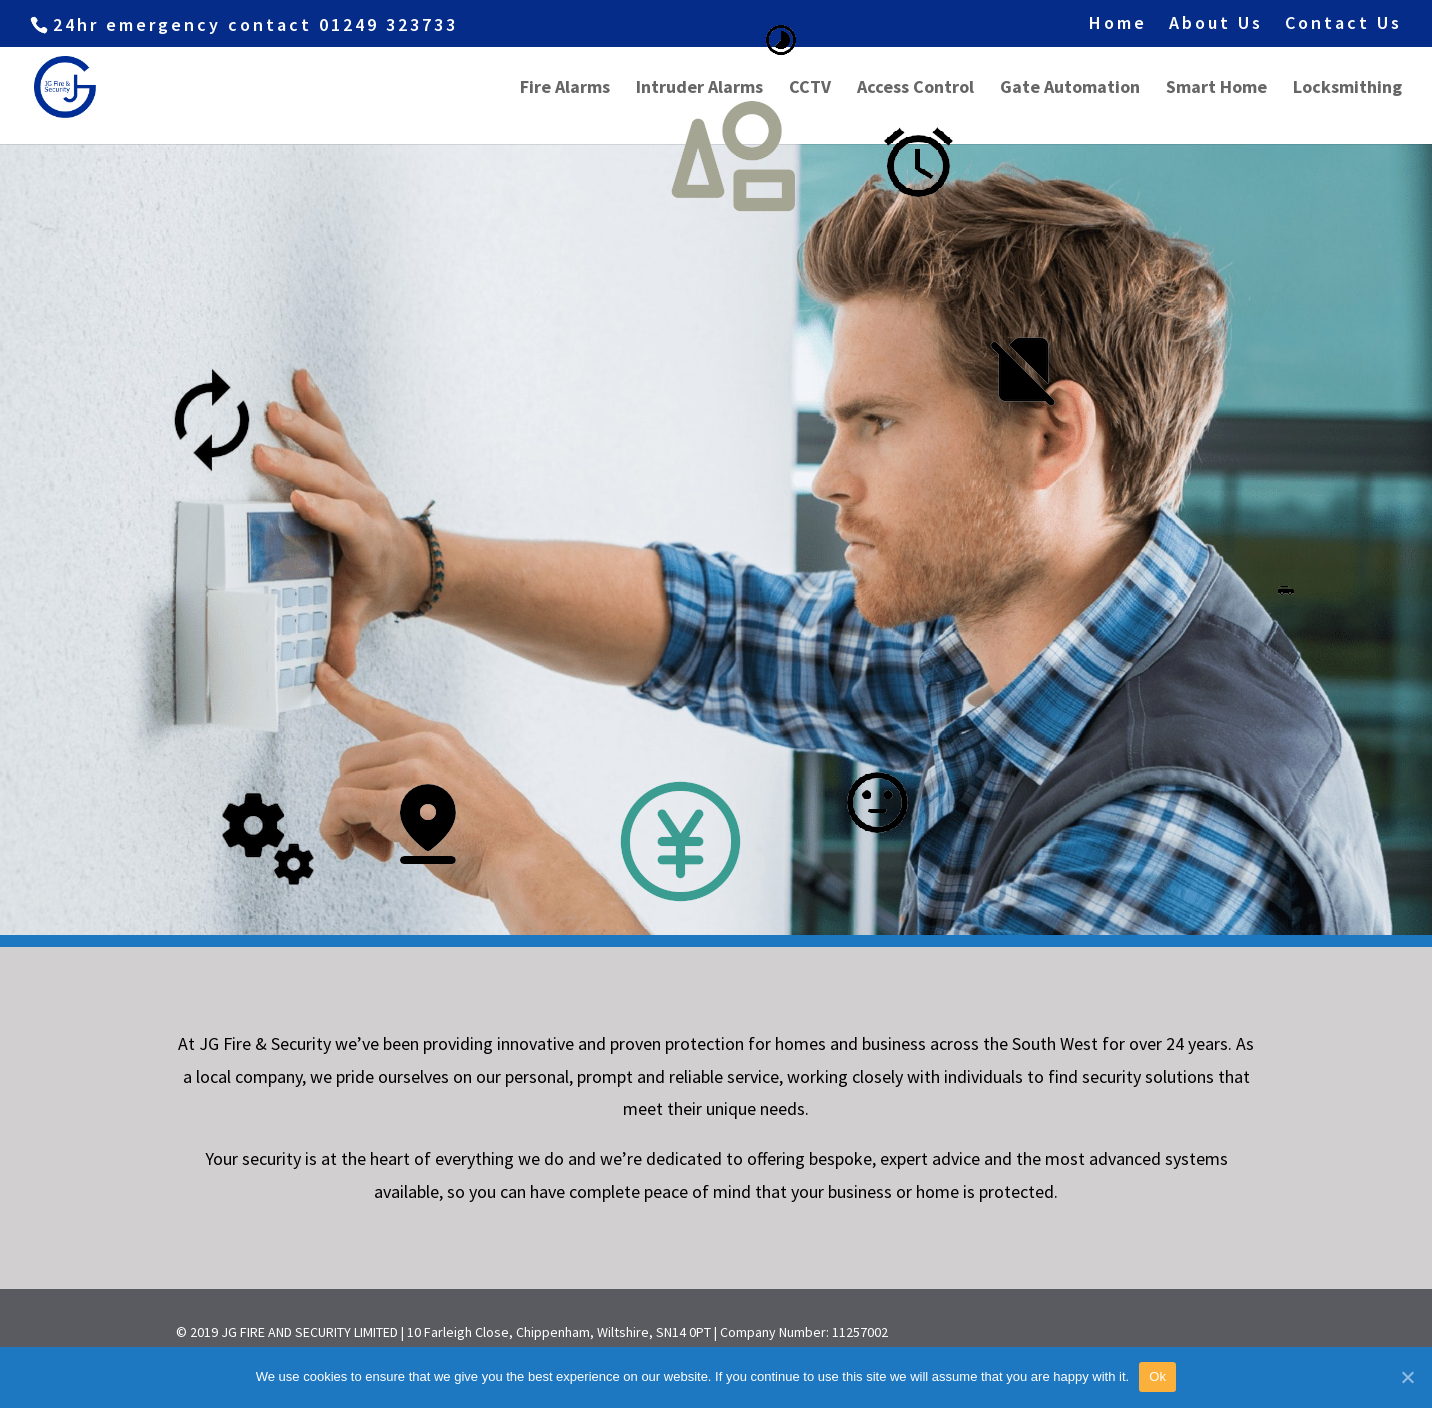  What do you see at coordinates (1286, 590) in the screenshot?
I see `access vehicle or car-related settings` at bounding box center [1286, 590].